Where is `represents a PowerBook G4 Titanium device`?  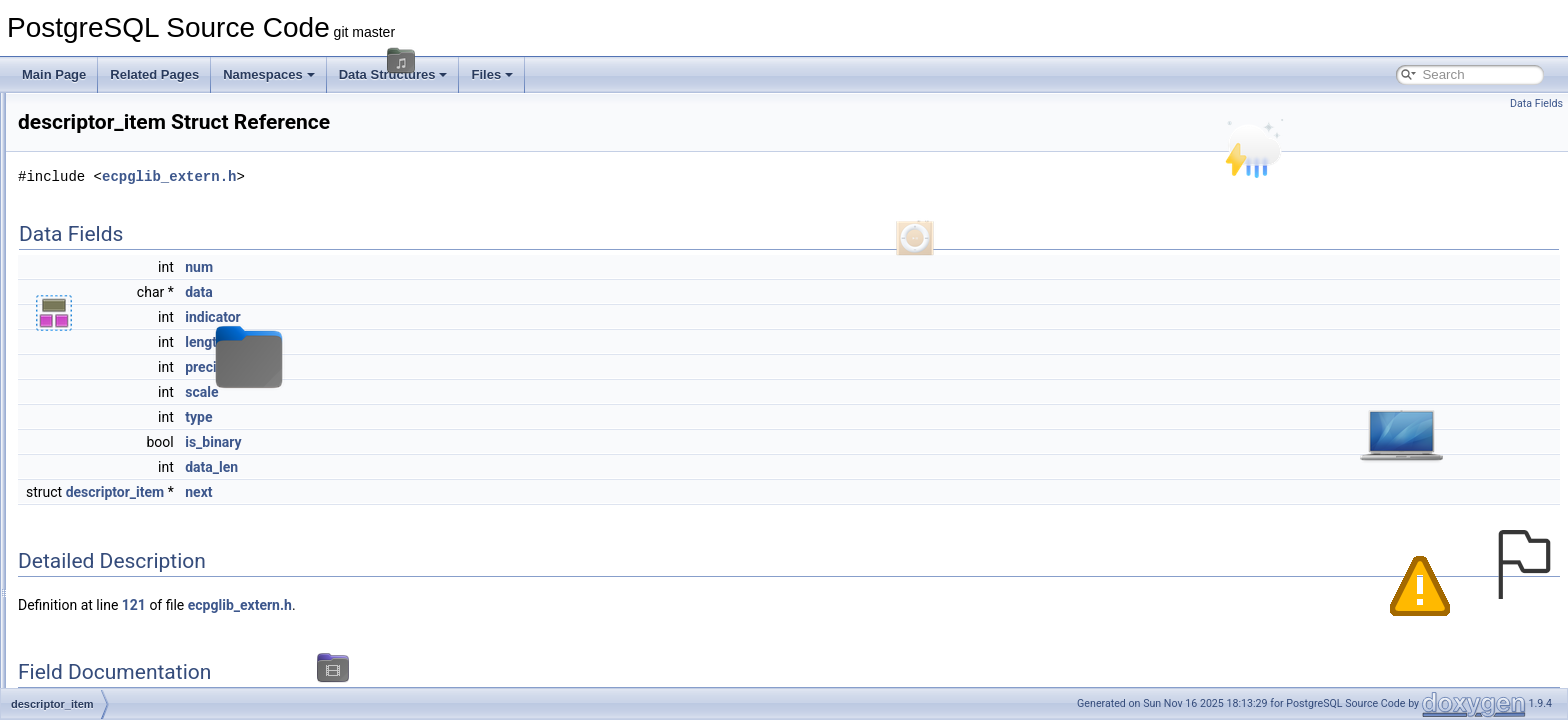
represents a PowerBook G4 Titanium device is located at coordinates (1401, 432).